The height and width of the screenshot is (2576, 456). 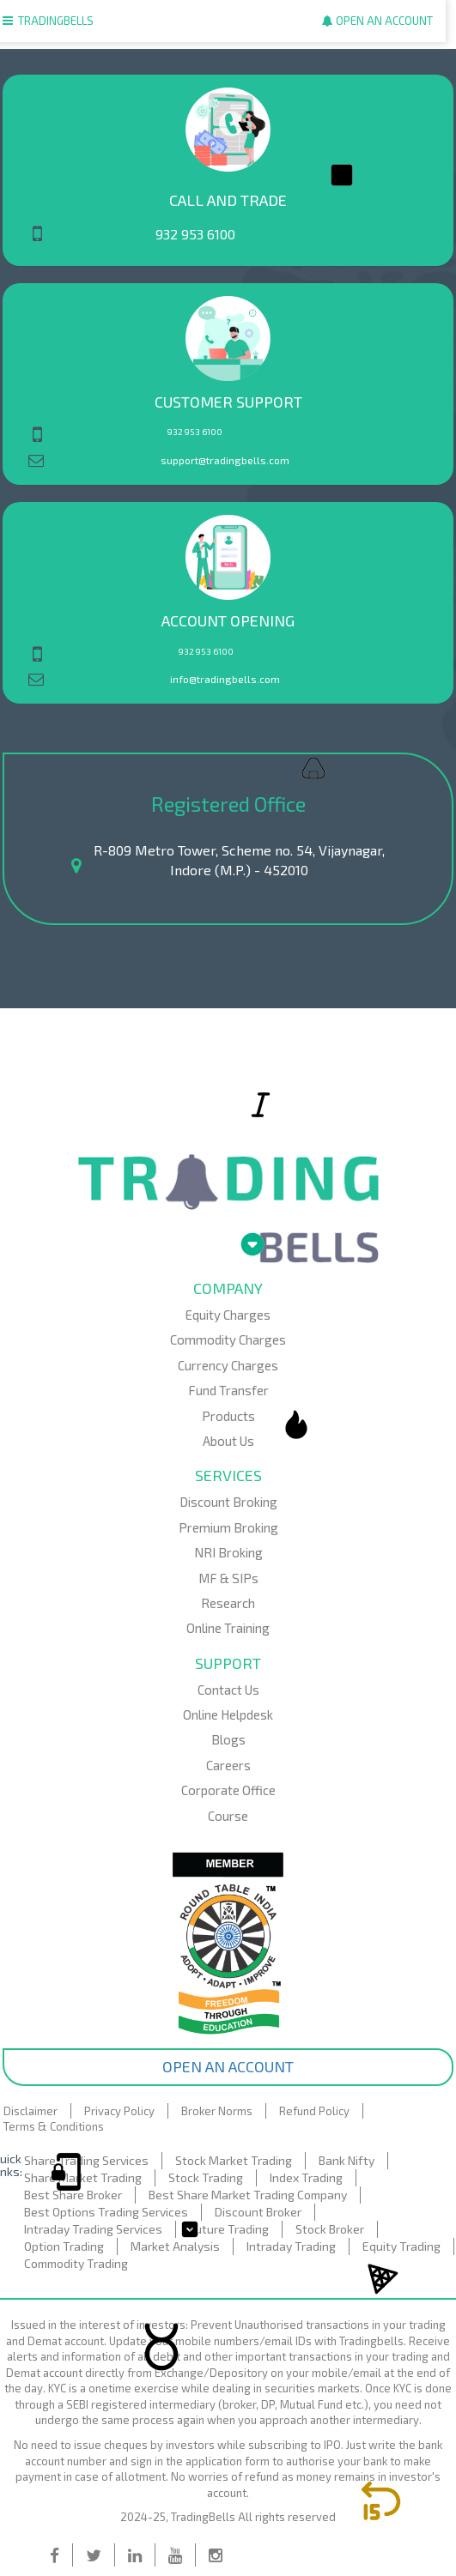 I want to click on skip back 15 seconds in media playback, so click(x=380, y=2501).